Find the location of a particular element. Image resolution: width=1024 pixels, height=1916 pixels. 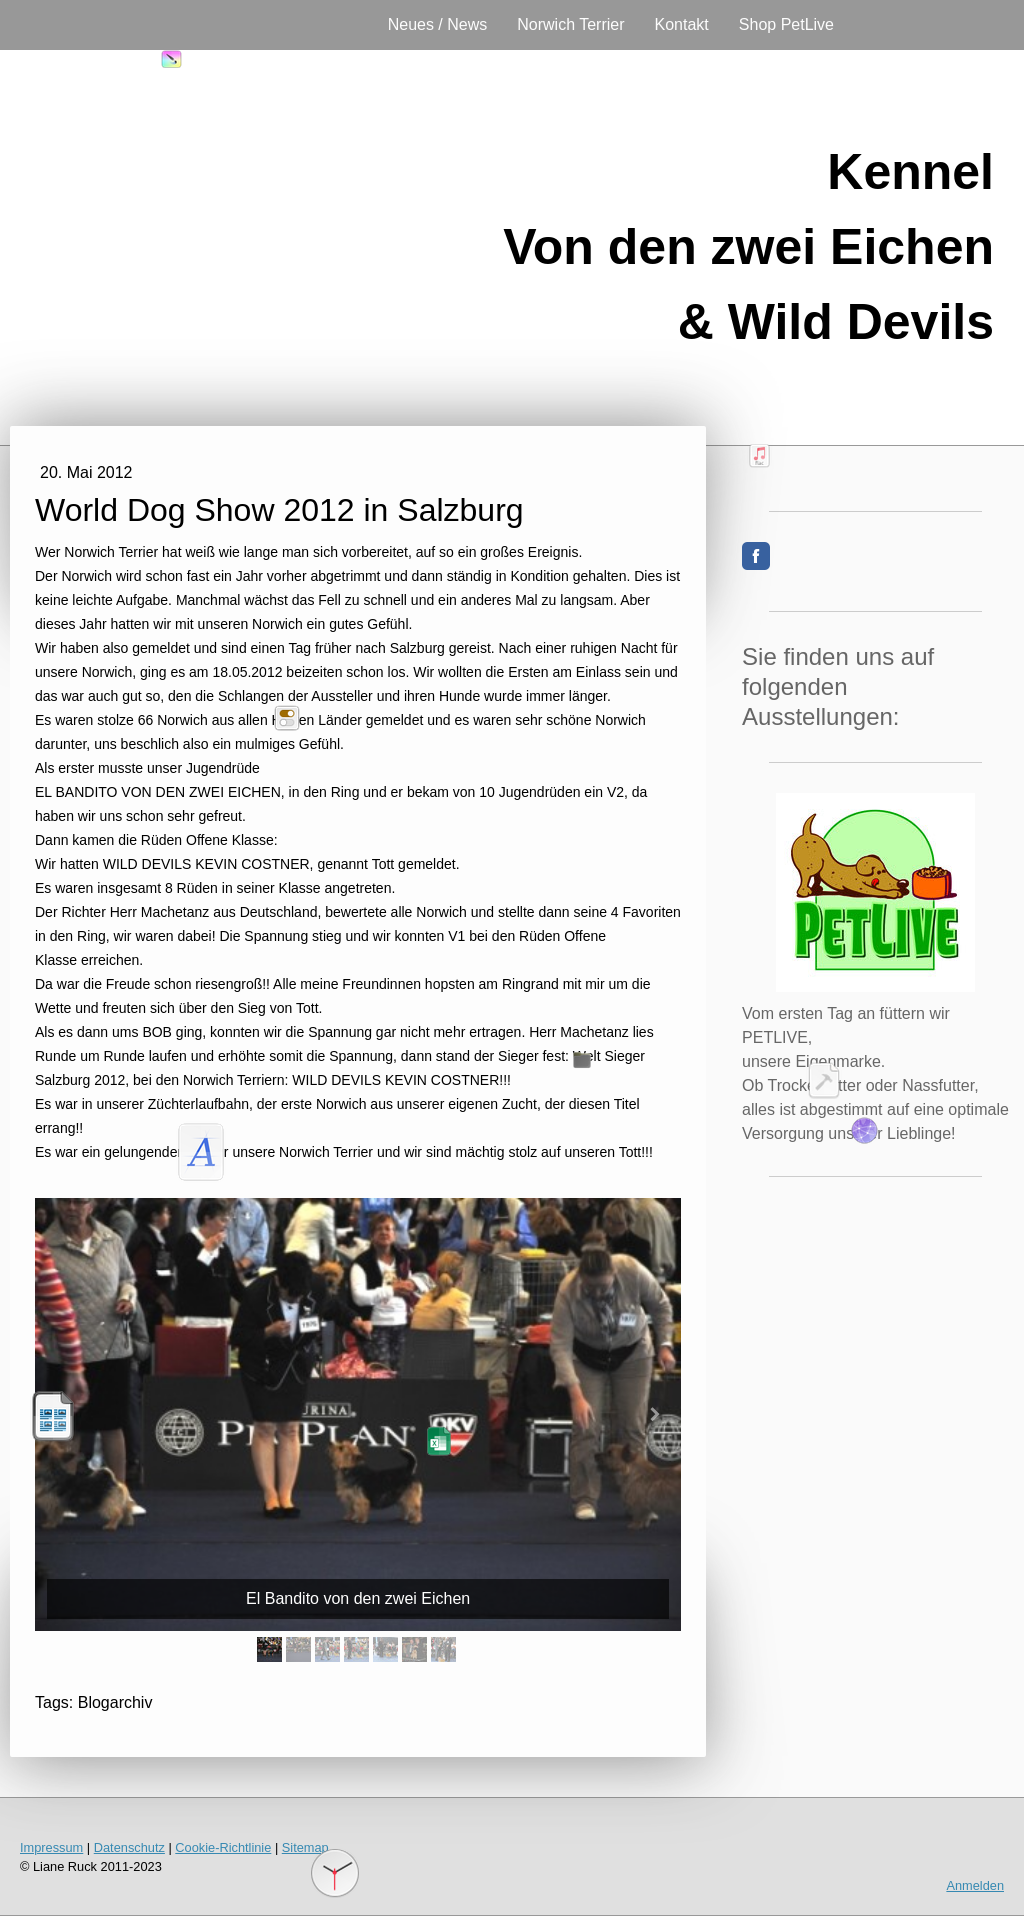

open folder to view files is located at coordinates (582, 1060).